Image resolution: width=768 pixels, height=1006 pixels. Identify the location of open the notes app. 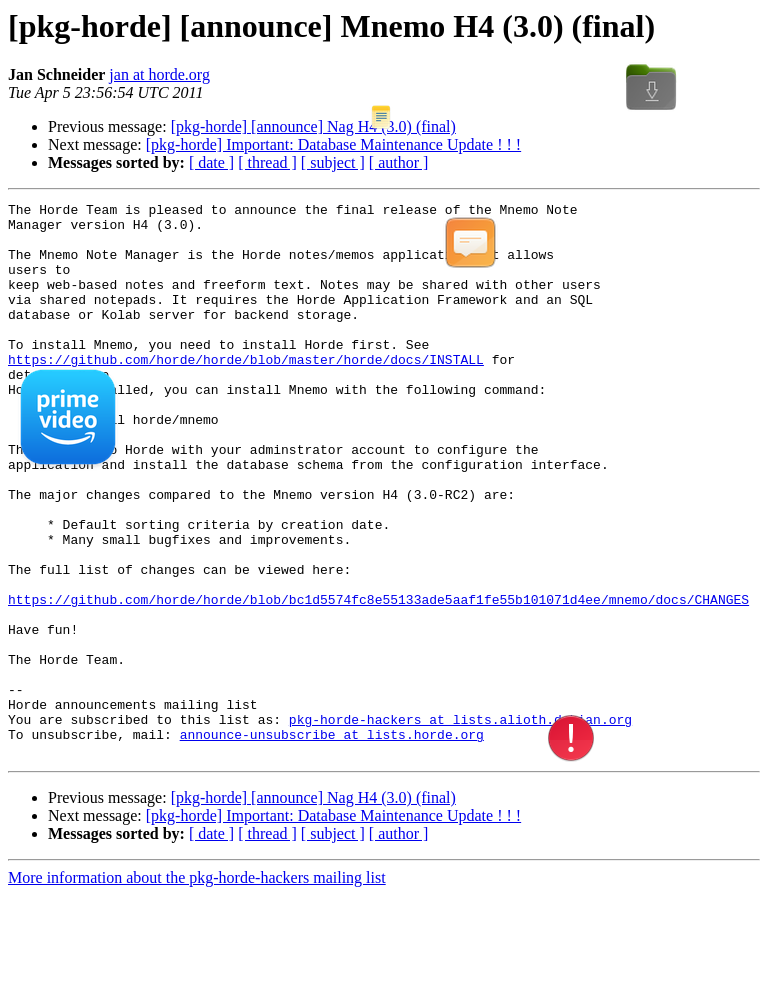
(381, 117).